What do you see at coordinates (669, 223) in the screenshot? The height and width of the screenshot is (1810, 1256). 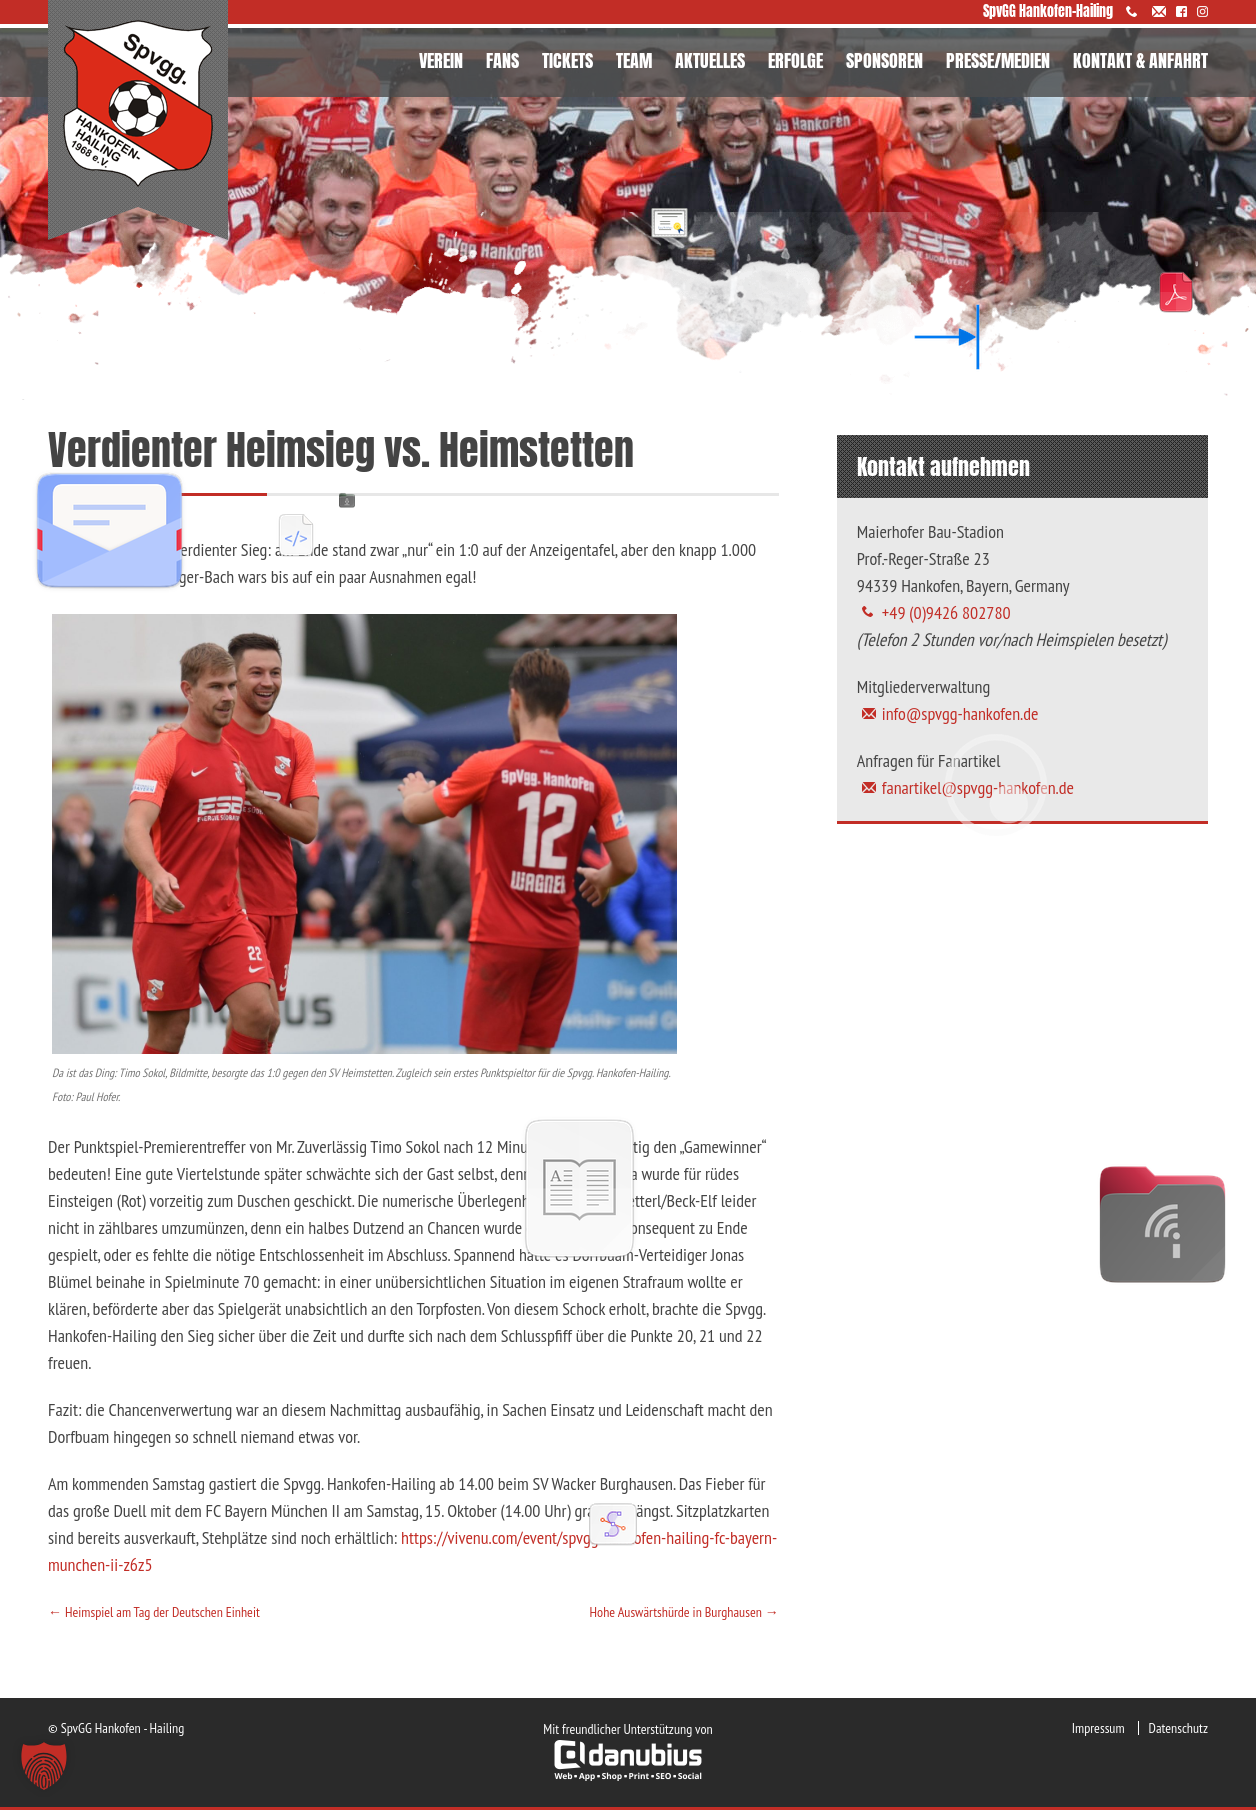 I see `indicates a certificate or credential file` at bounding box center [669, 223].